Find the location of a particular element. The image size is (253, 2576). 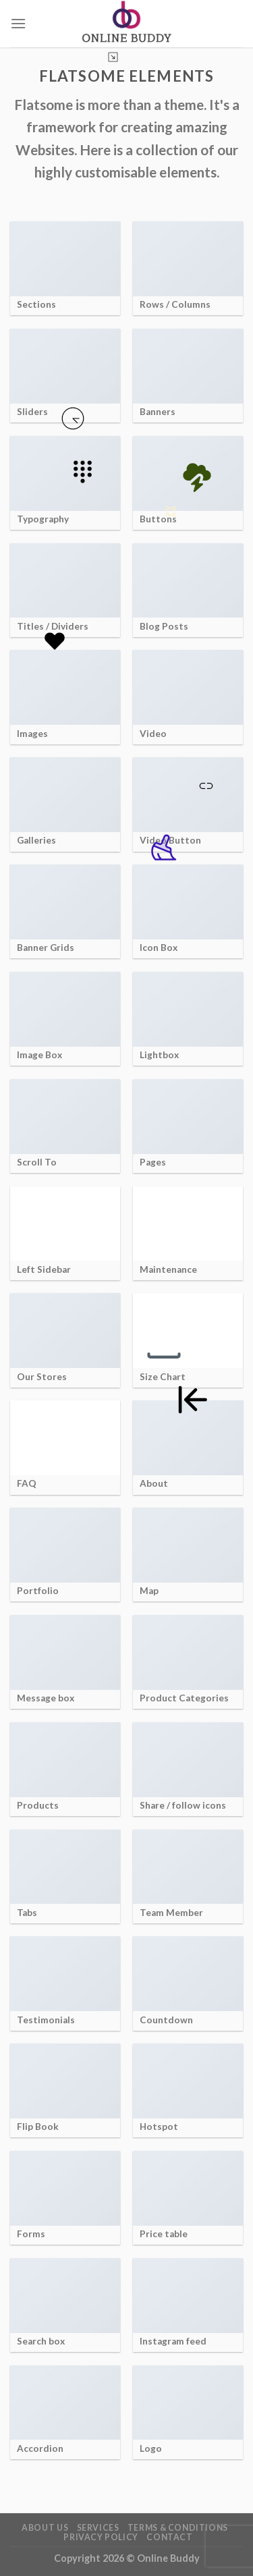

view afternoon schedule or events is located at coordinates (73, 418).